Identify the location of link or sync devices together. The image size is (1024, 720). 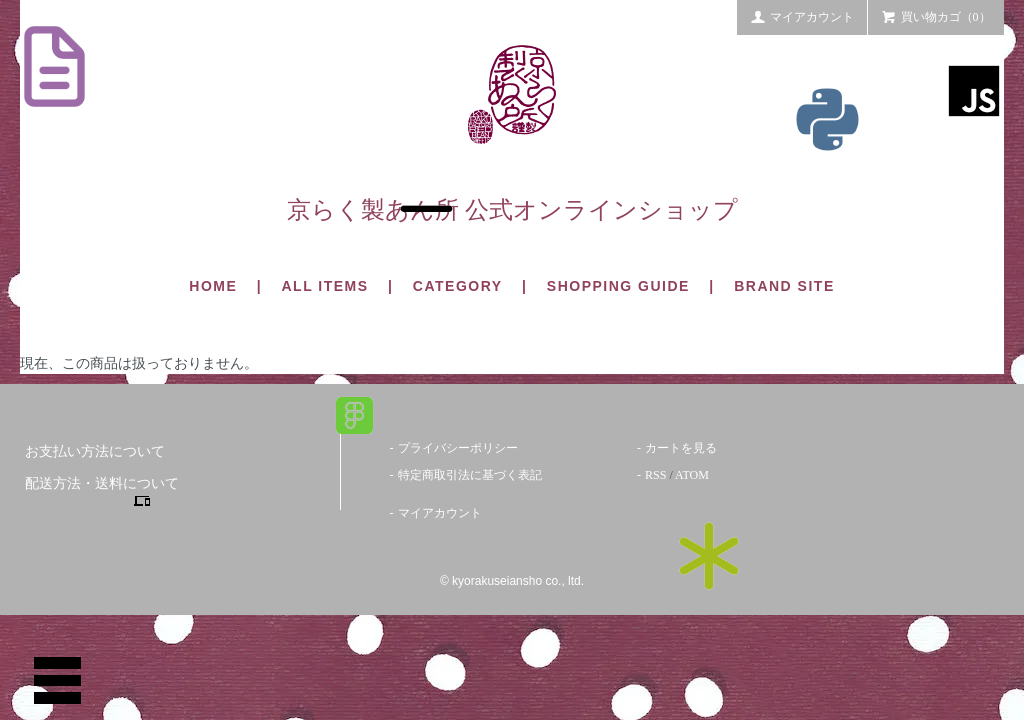
(142, 501).